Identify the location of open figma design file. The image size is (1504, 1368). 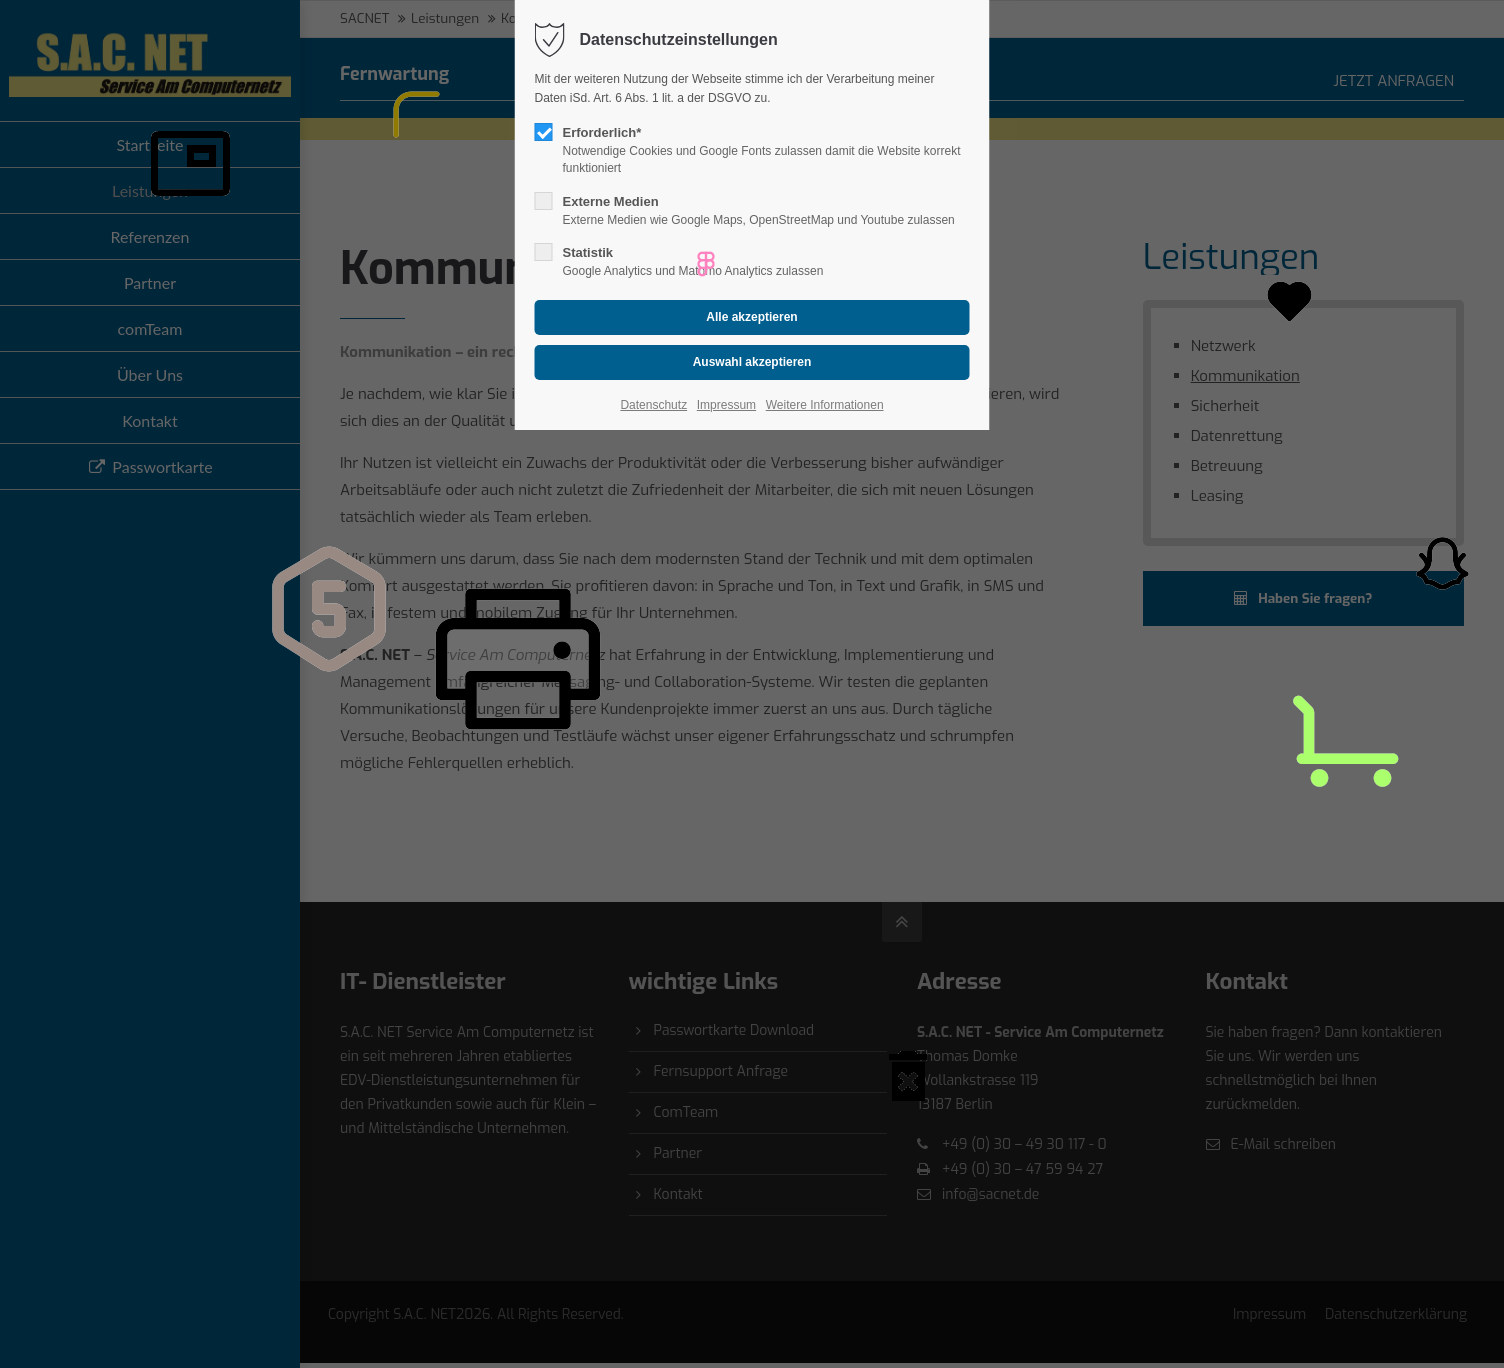
(706, 264).